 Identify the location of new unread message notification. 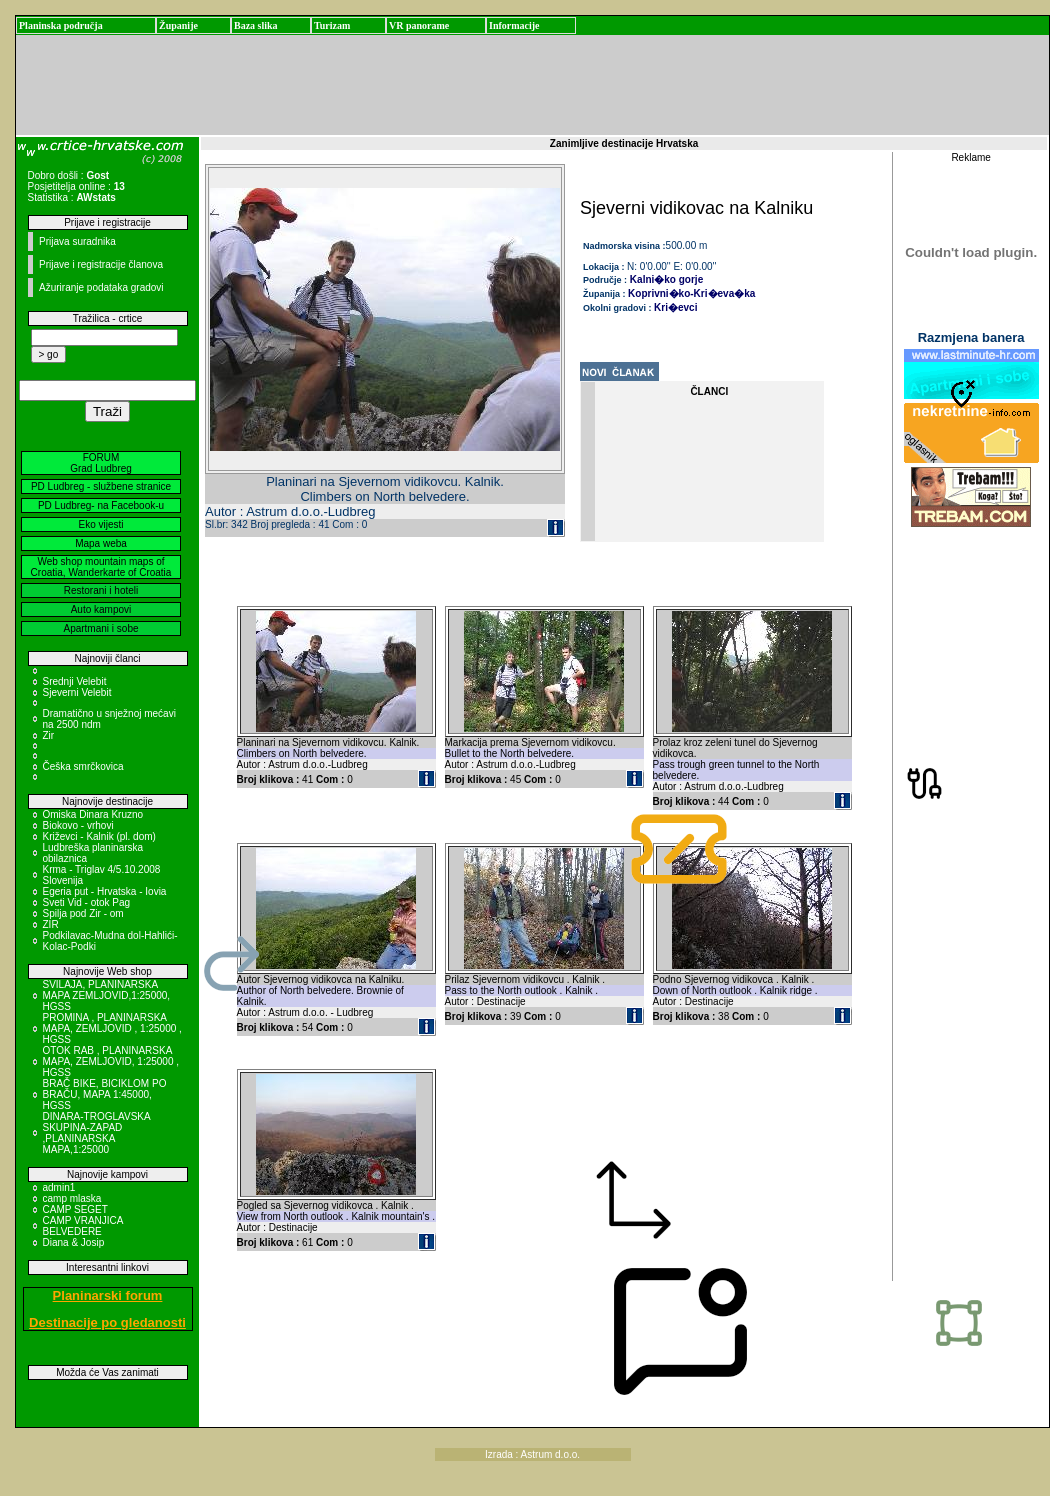
(680, 1328).